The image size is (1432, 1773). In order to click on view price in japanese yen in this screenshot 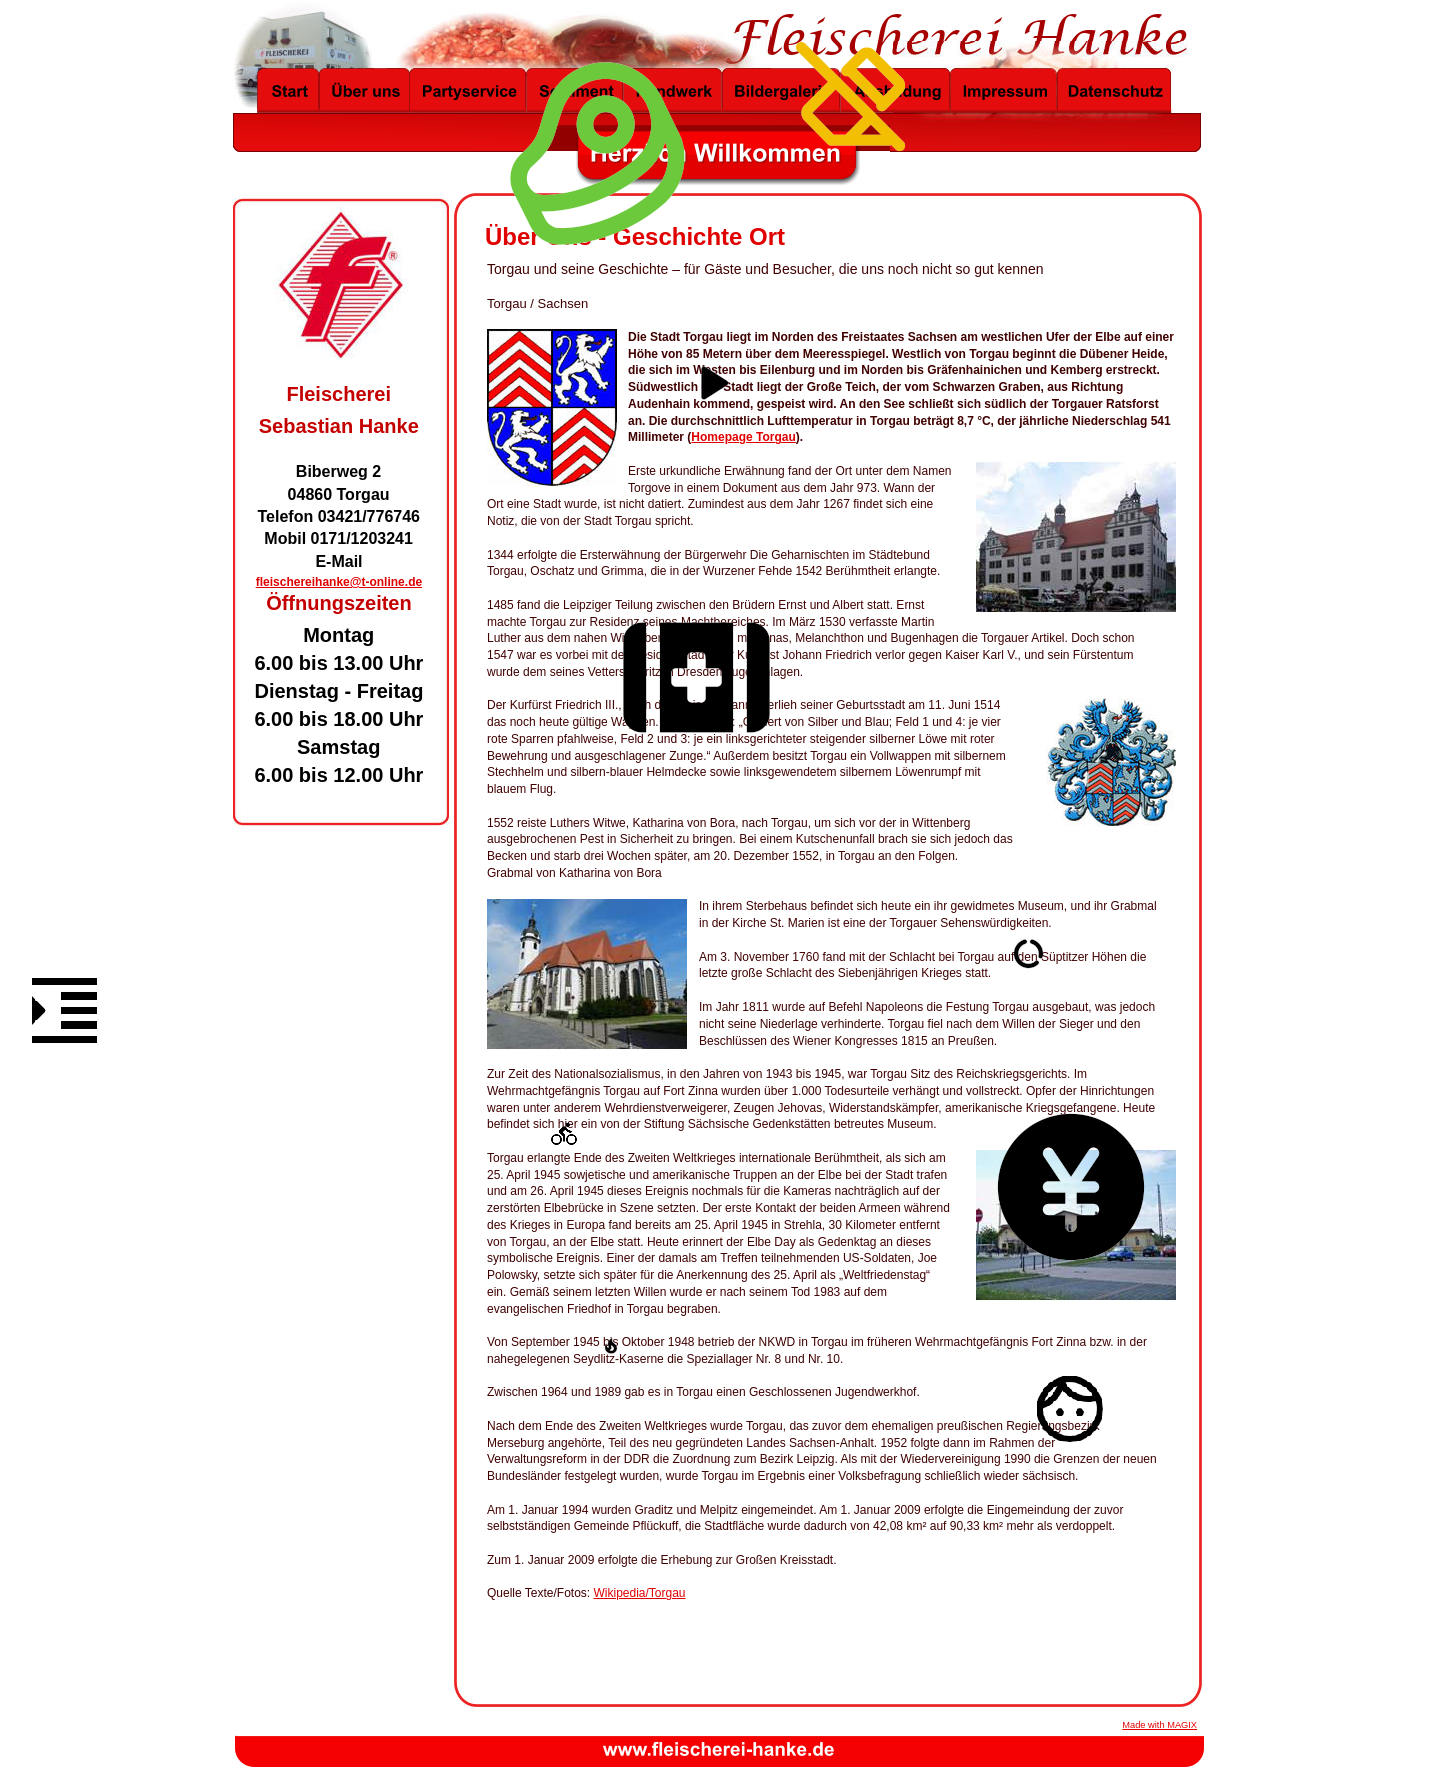, I will do `click(1071, 1187)`.